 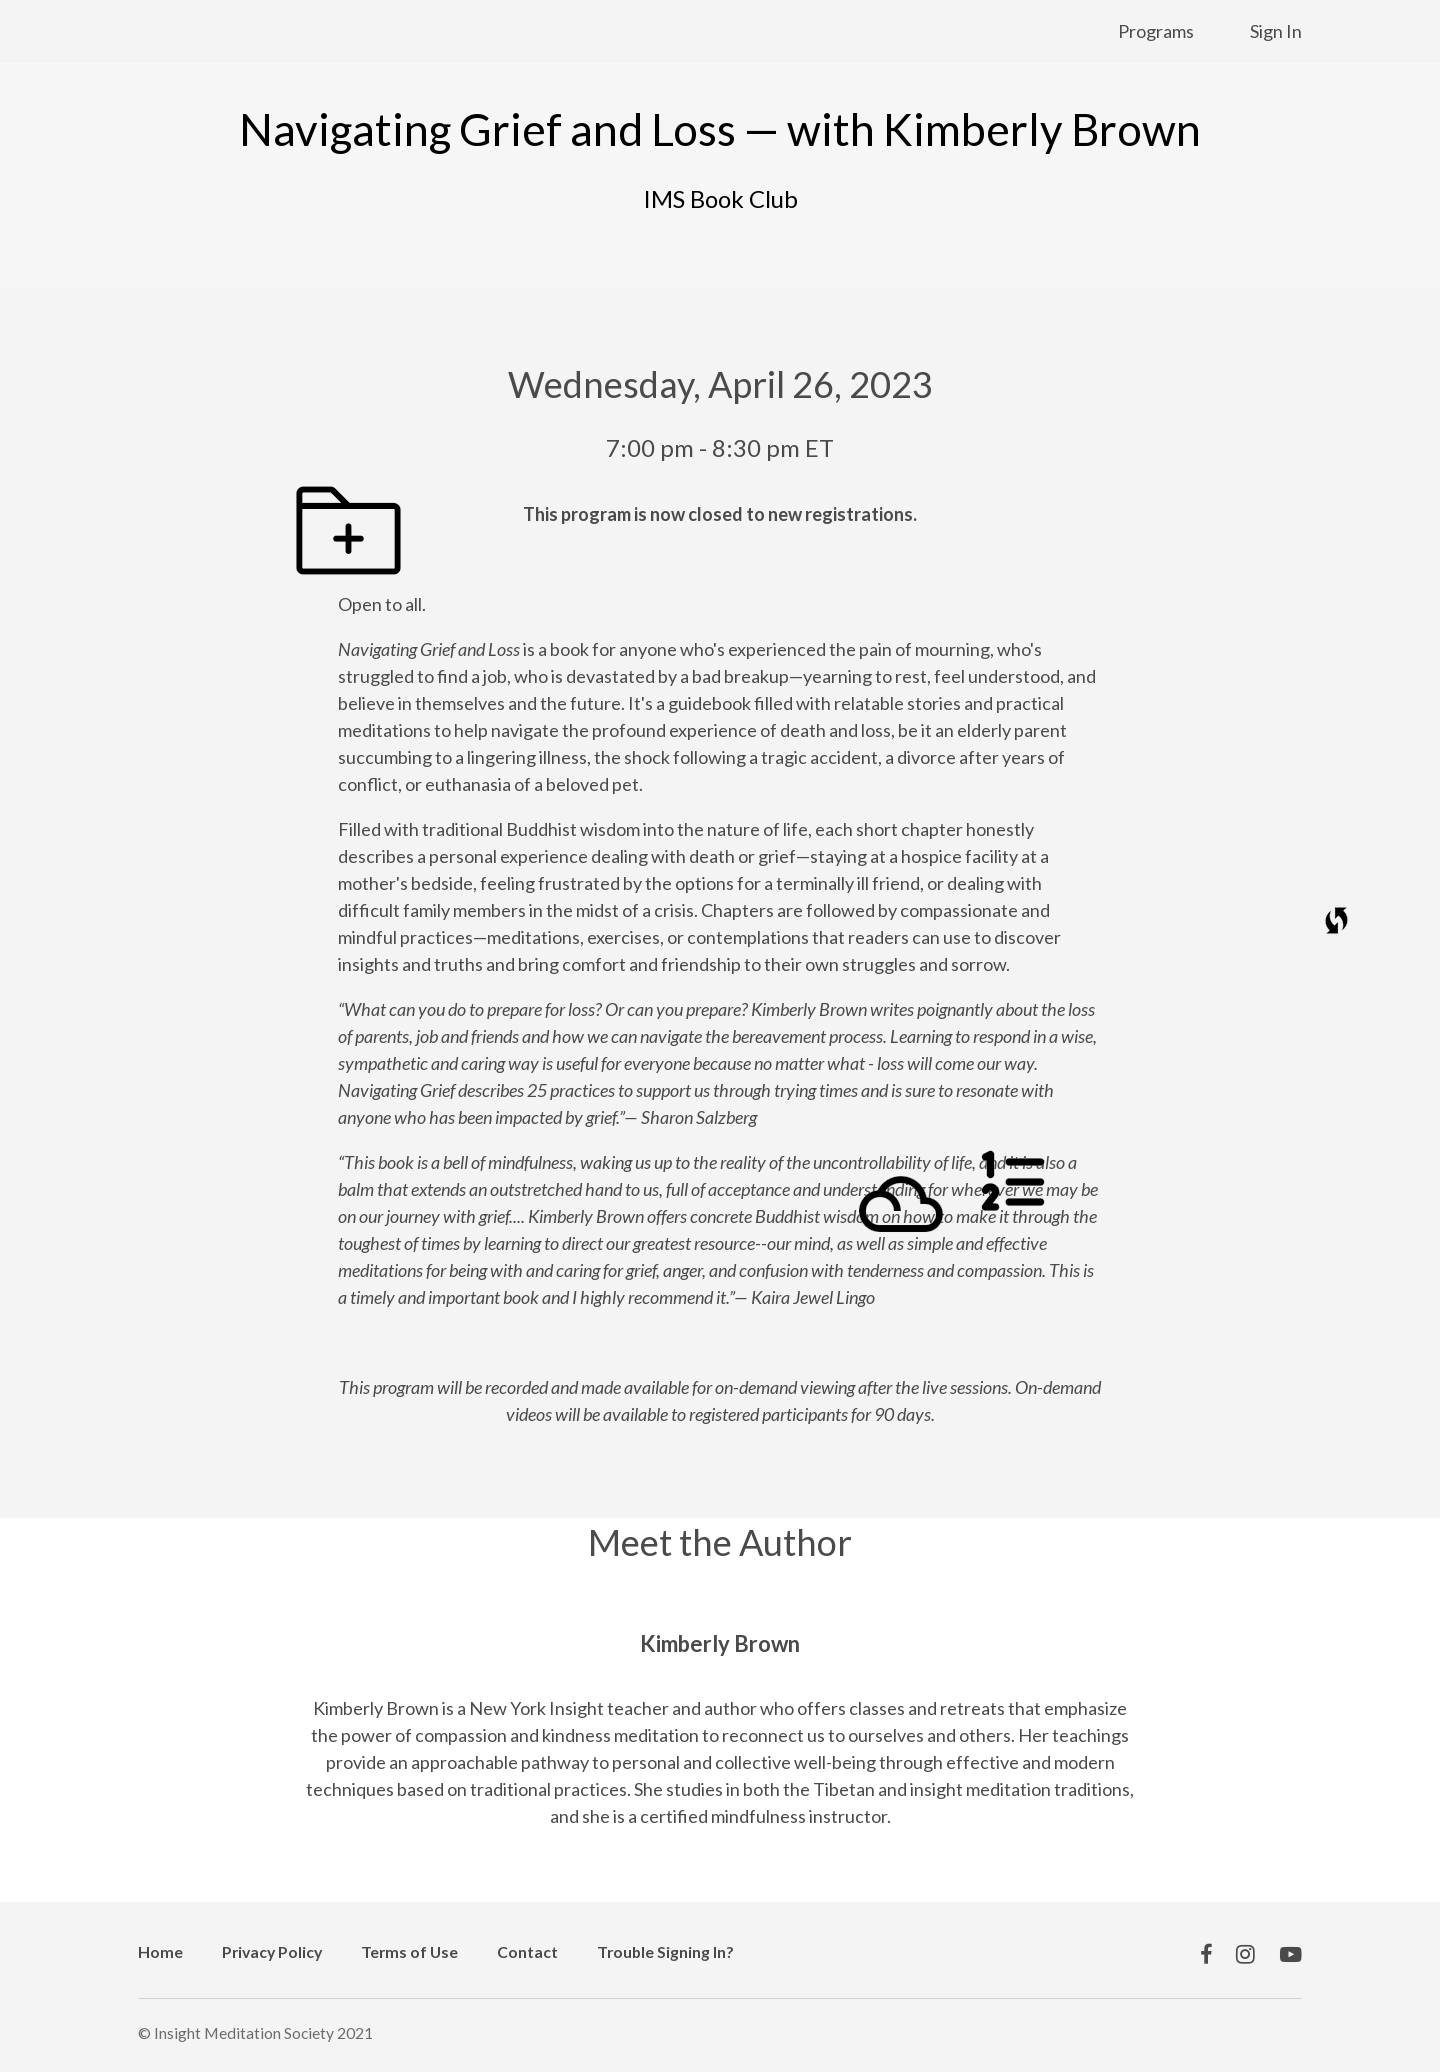 What do you see at coordinates (1336, 920) in the screenshot?
I see `initiate wifi protected setup (WPS) connection` at bounding box center [1336, 920].